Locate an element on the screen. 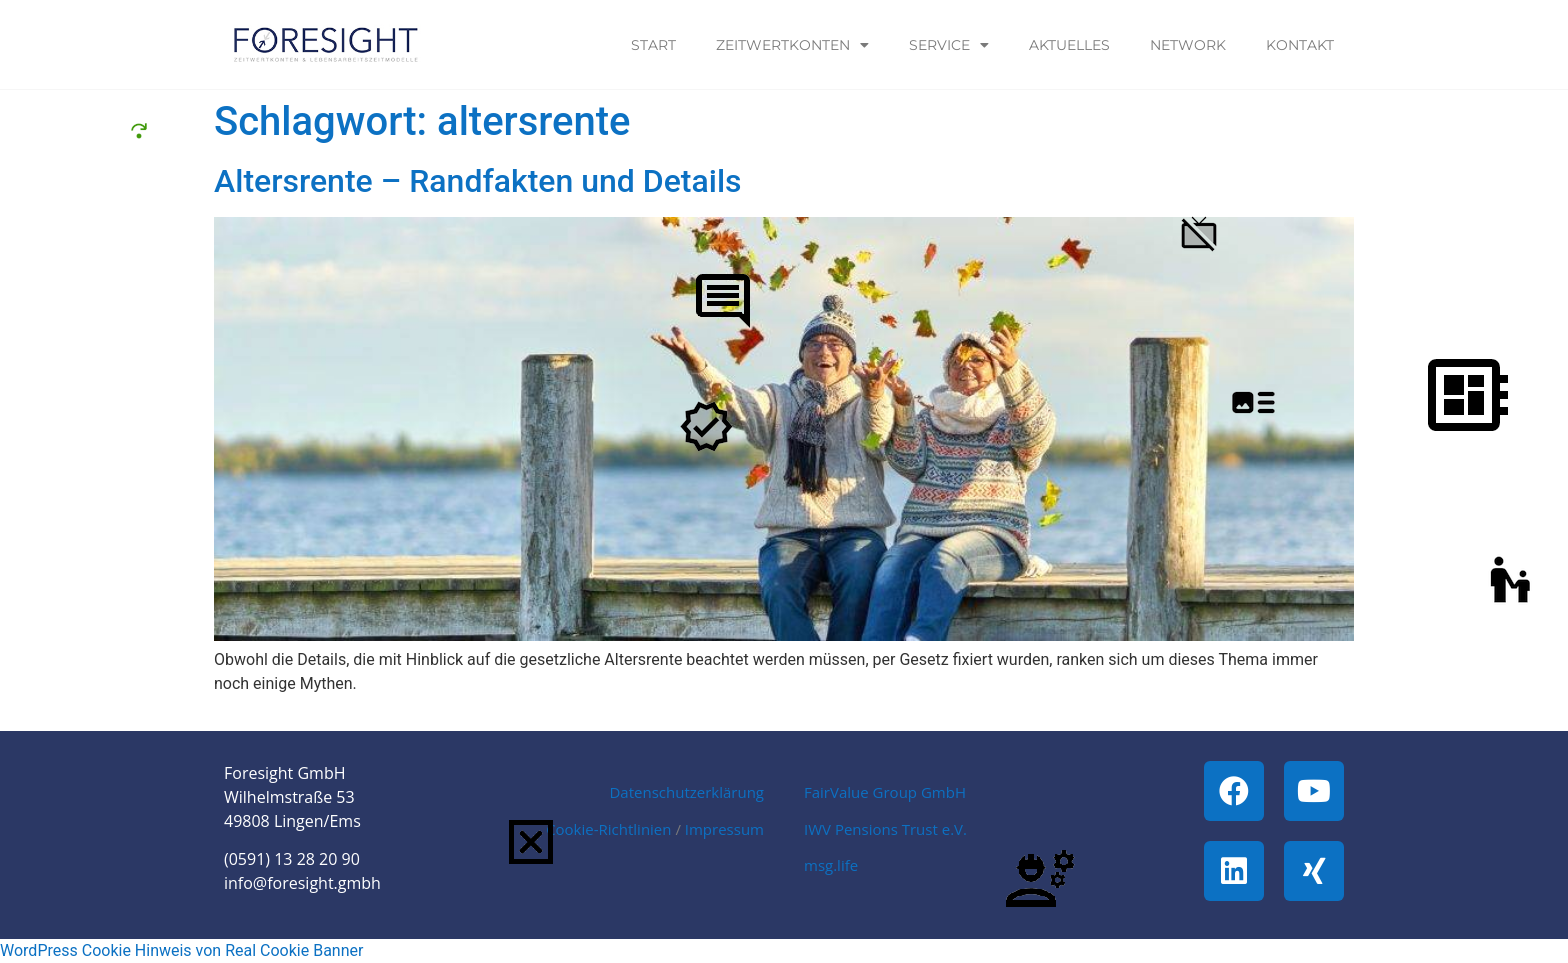  tv is currently off or unavailable is located at coordinates (1199, 234).